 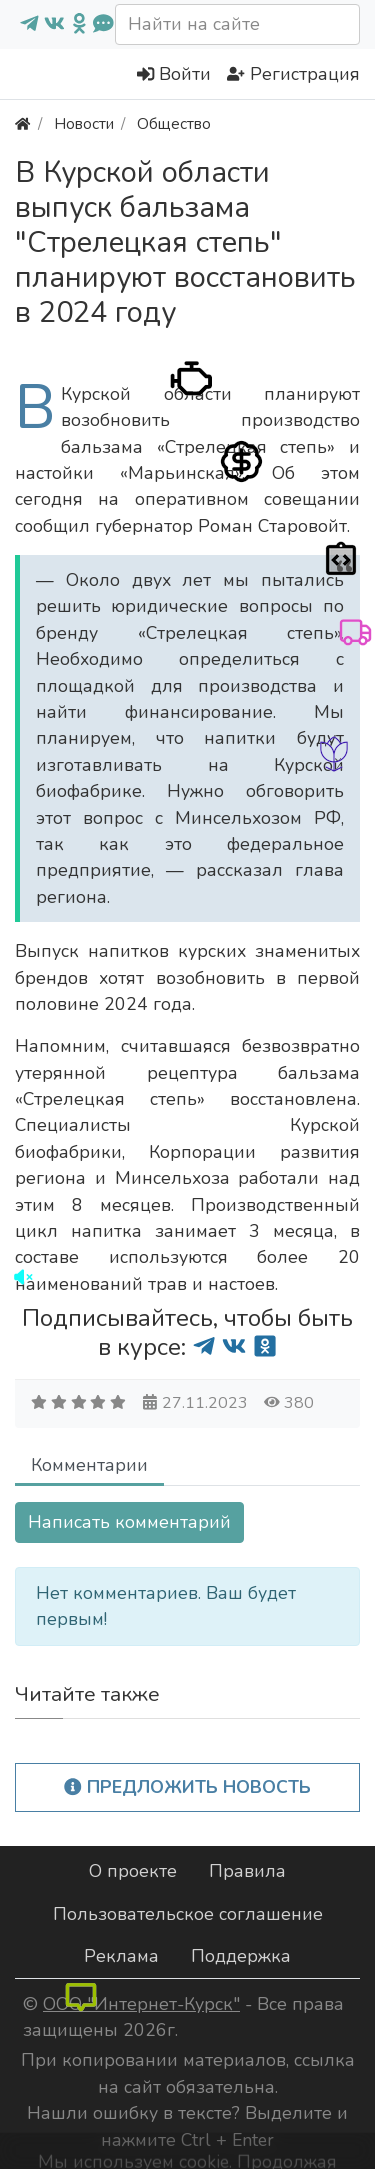 What do you see at coordinates (241, 461) in the screenshot?
I see `view pricing or payment options` at bounding box center [241, 461].